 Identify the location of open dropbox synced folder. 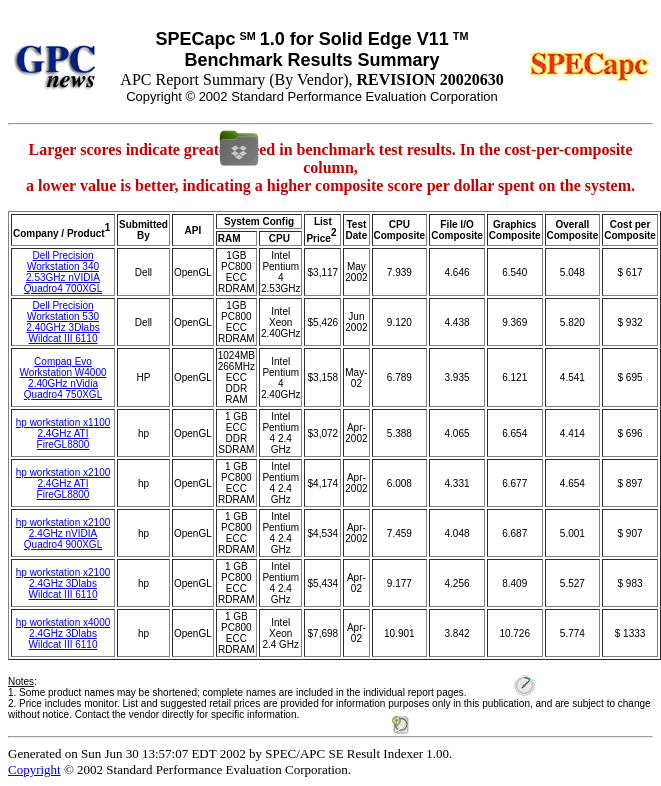
(239, 148).